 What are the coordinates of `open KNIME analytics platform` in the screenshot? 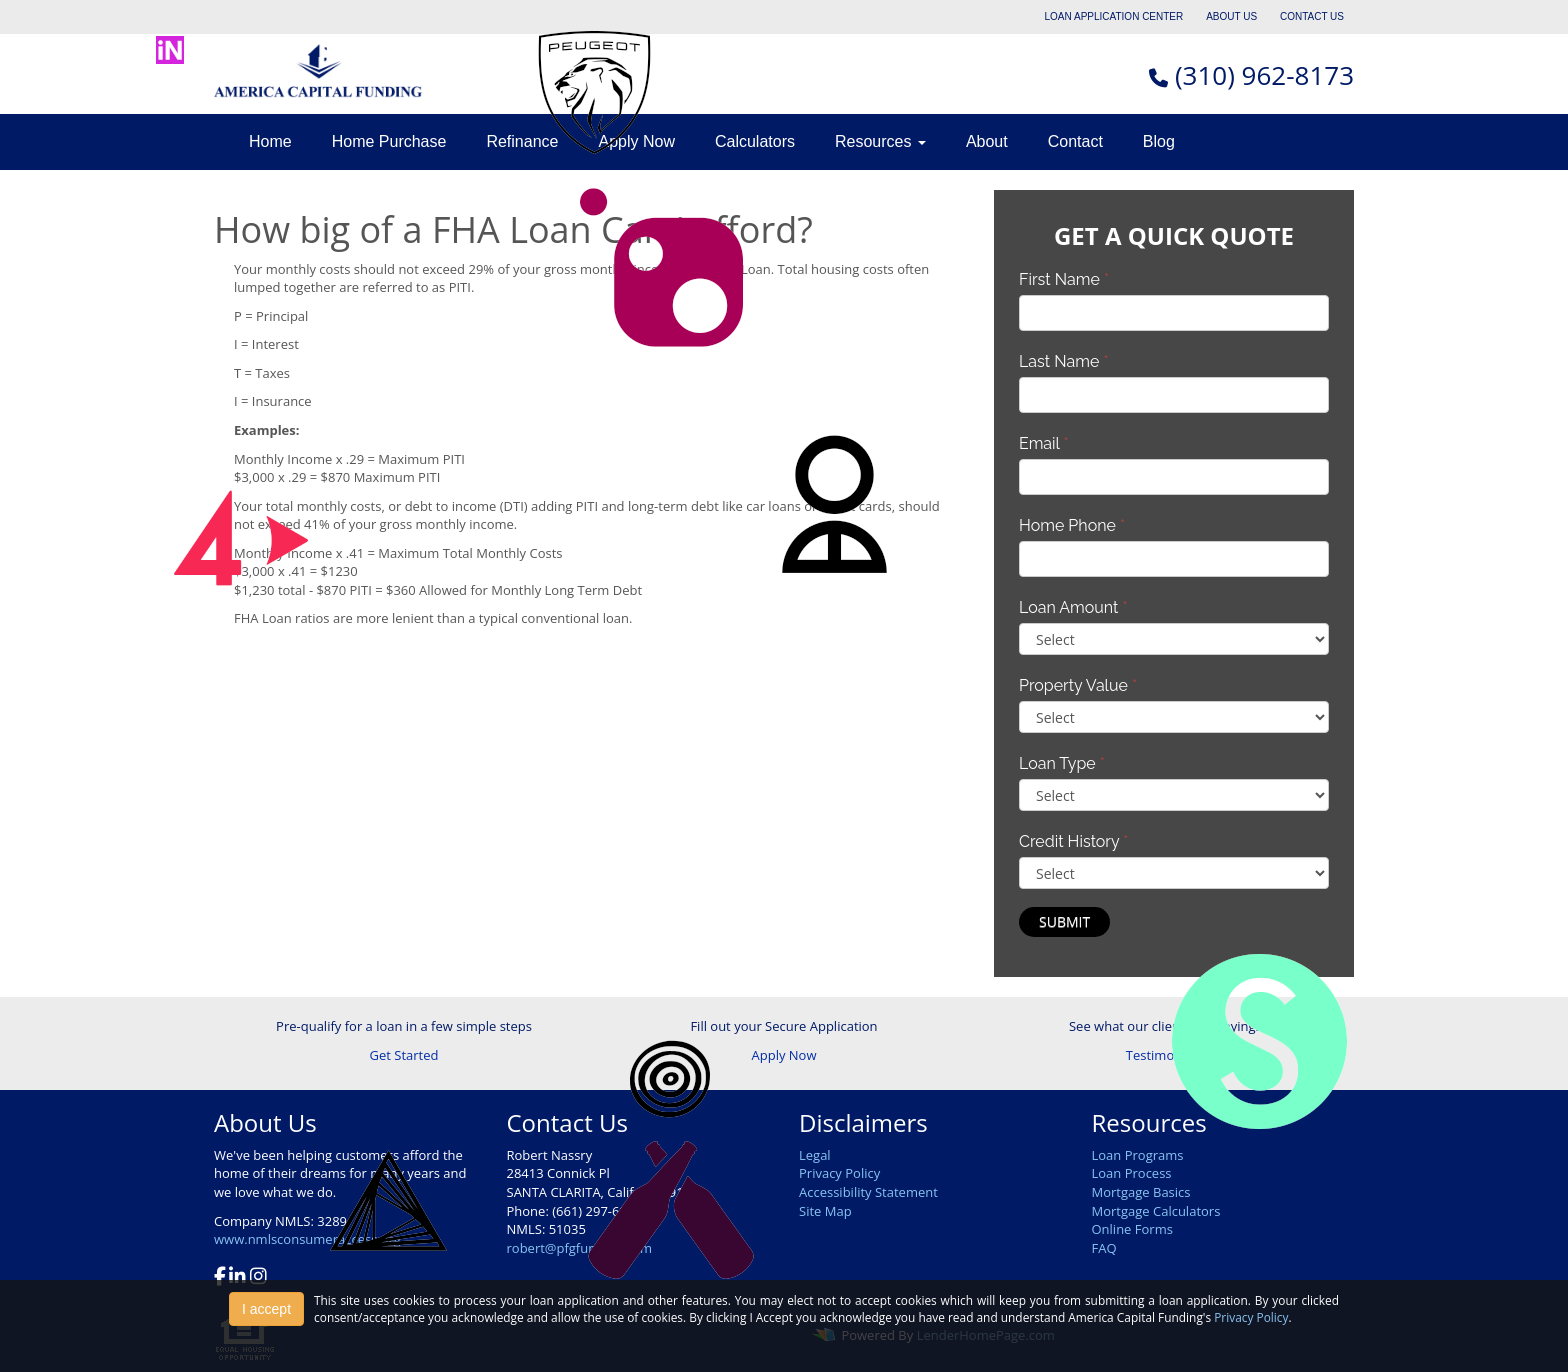 It's located at (388, 1200).